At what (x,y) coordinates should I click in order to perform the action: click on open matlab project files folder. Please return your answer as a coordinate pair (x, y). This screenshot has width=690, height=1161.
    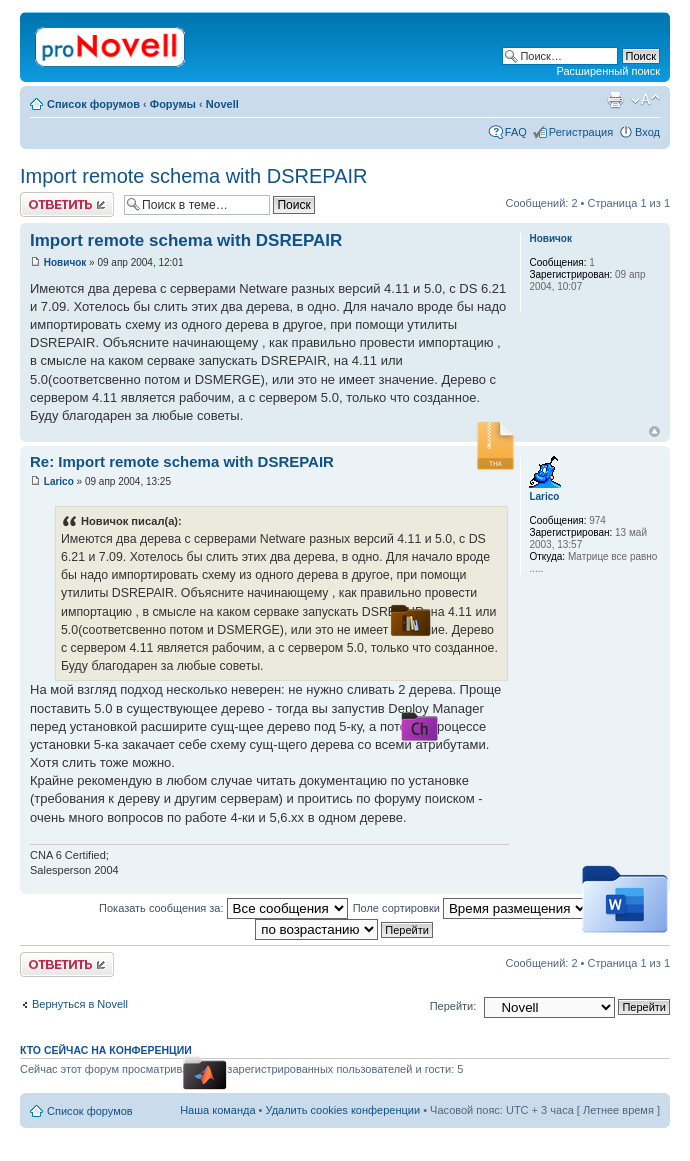
    Looking at the image, I should click on (204, 1073).